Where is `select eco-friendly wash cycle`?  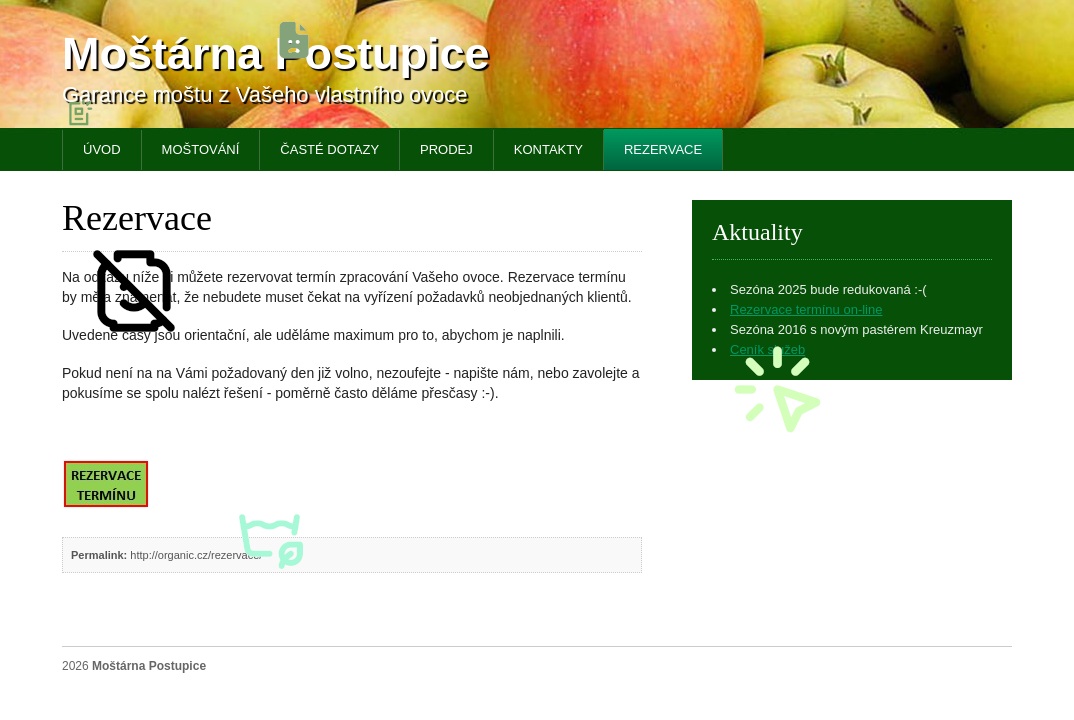
select eco-friendly wash cycle is located at coordinates (269, 535).